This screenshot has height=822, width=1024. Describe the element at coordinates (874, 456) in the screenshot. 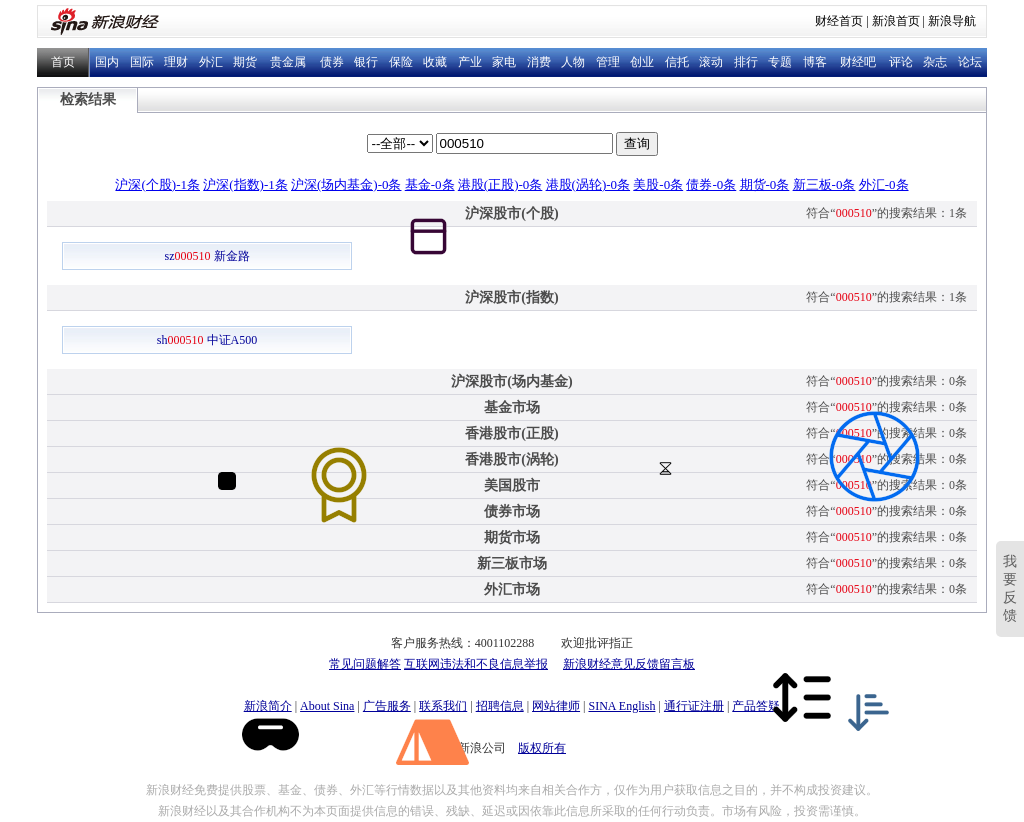

I see `adjust camera aperture settings` at that location.